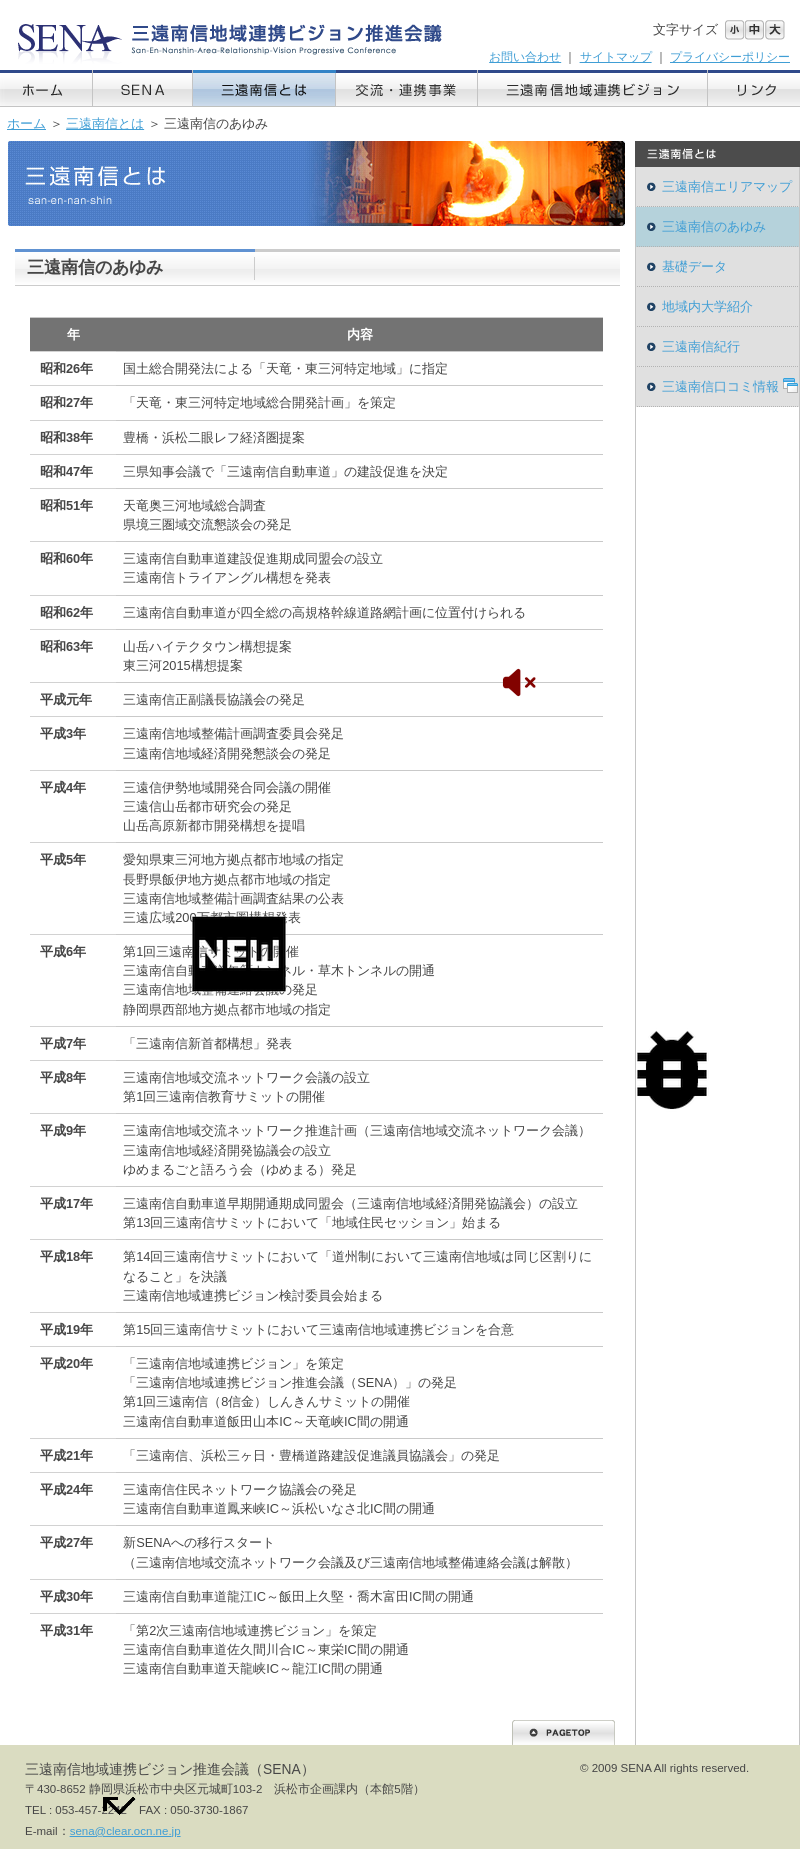  Describe the element at coordinates (119, 1805) in the screenshot. I see `indicates a missed incoming call` at that location.